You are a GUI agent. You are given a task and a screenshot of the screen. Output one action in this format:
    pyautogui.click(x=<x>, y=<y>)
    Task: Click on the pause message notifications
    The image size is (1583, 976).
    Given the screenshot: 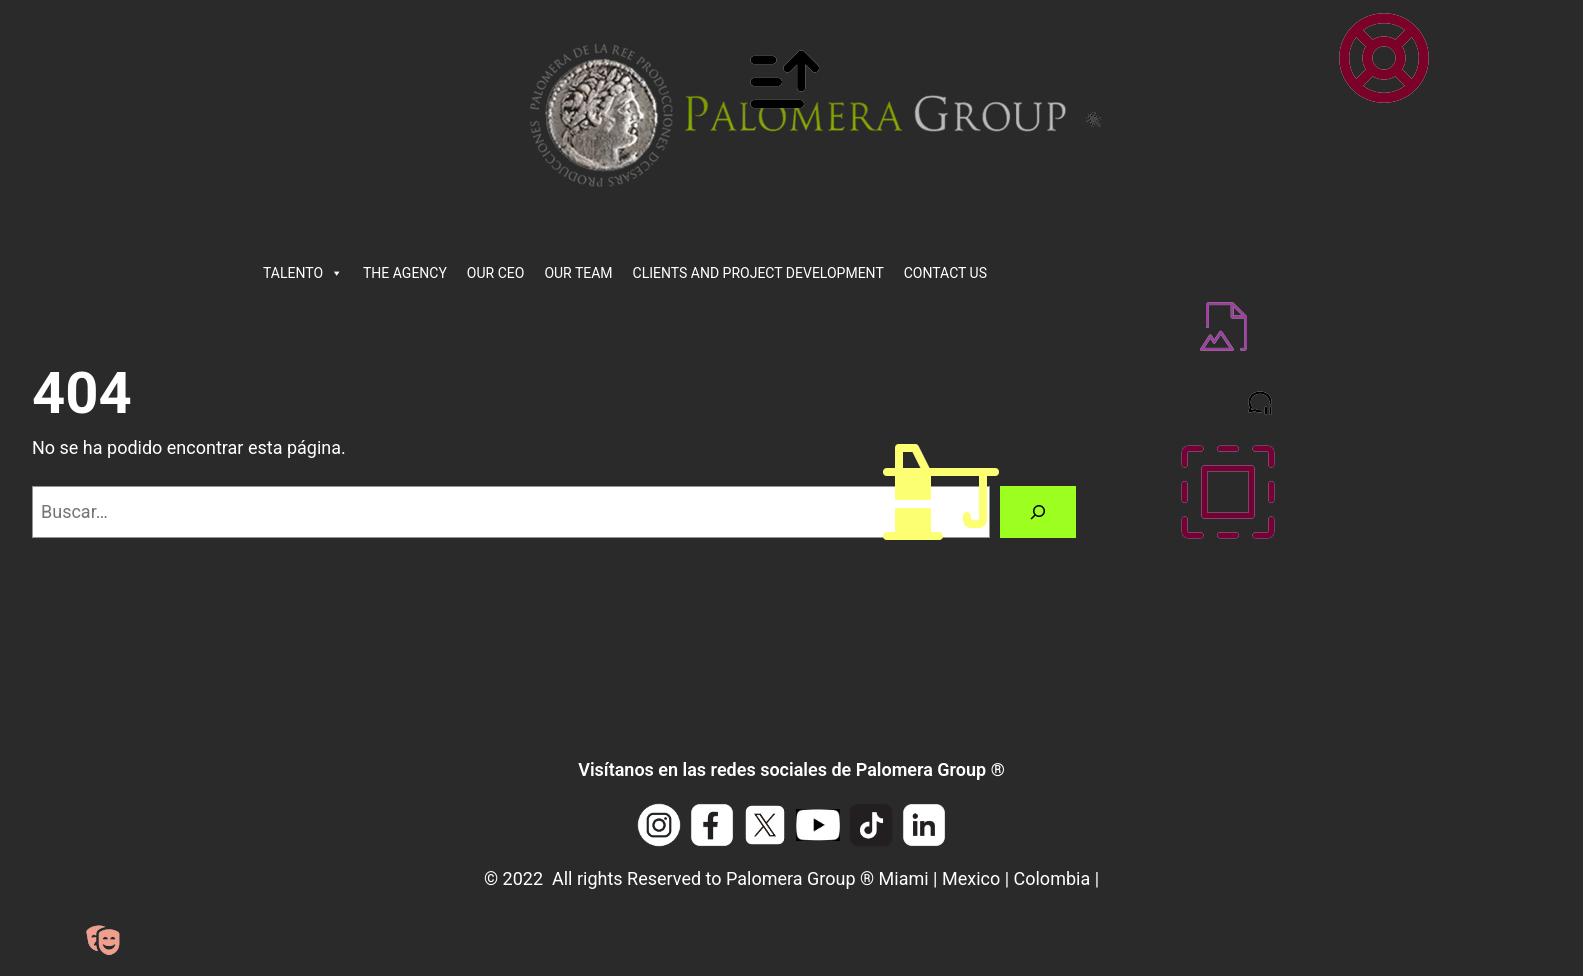 What is the action you would take?
    pyautogui.click(x=1260, y=402)
    